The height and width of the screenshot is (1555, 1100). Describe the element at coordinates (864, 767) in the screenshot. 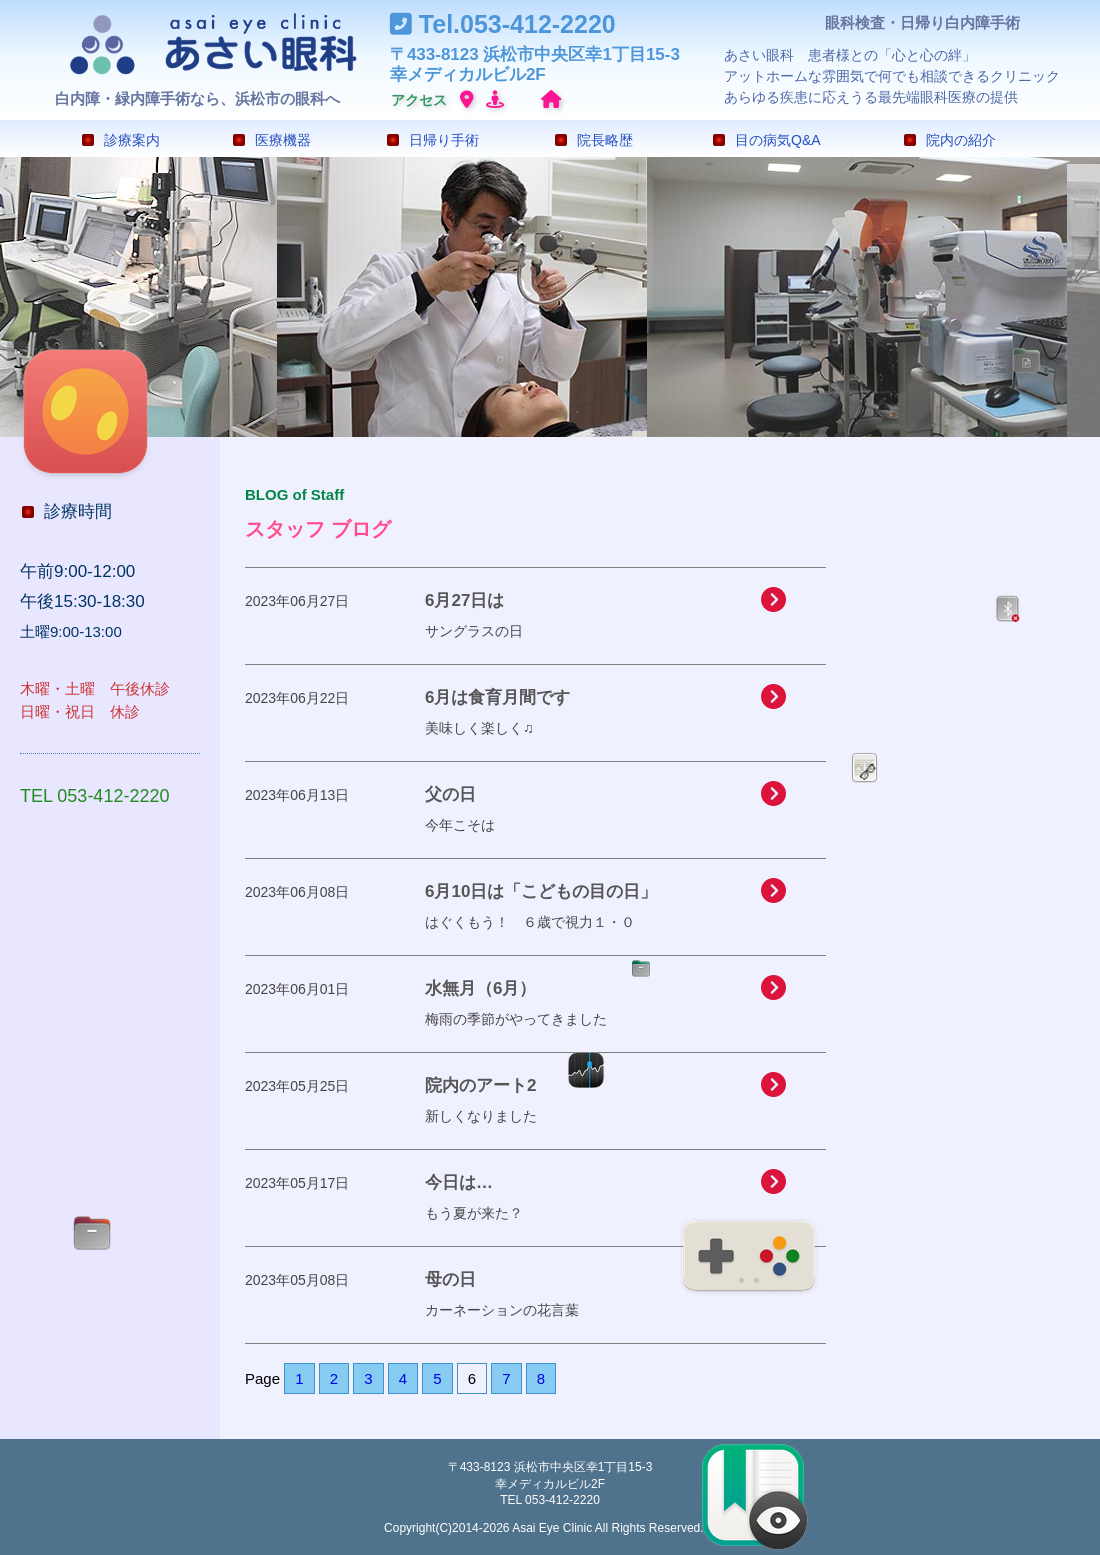

I see `open the documents app` at that location.